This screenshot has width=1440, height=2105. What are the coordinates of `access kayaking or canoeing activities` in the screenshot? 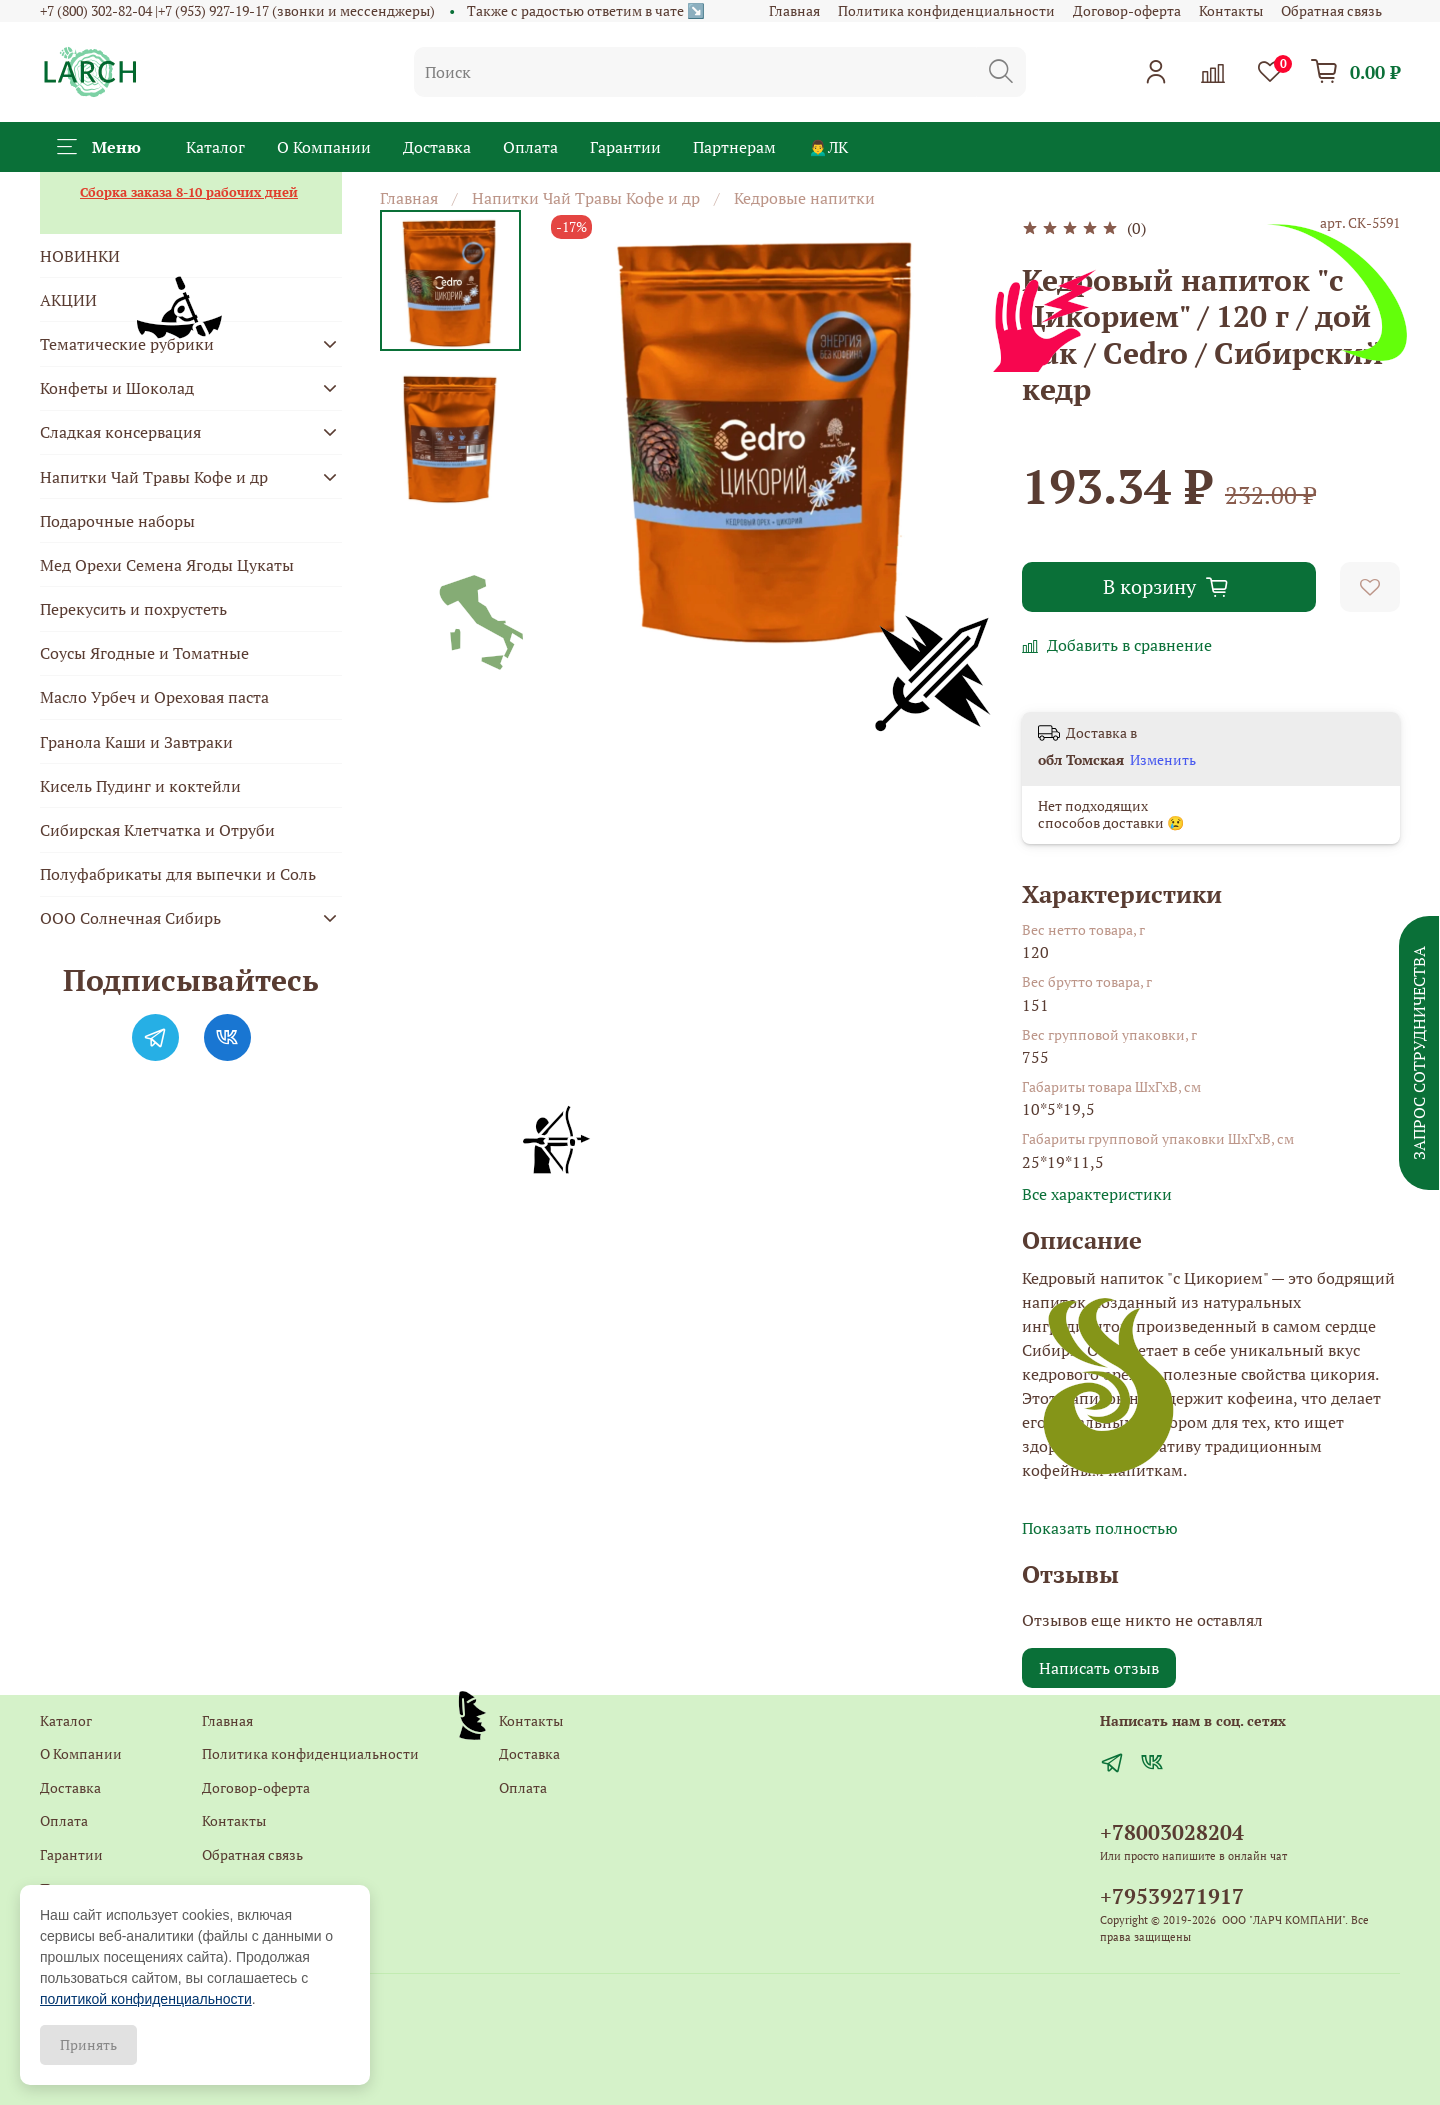 It's located at (179, 310).